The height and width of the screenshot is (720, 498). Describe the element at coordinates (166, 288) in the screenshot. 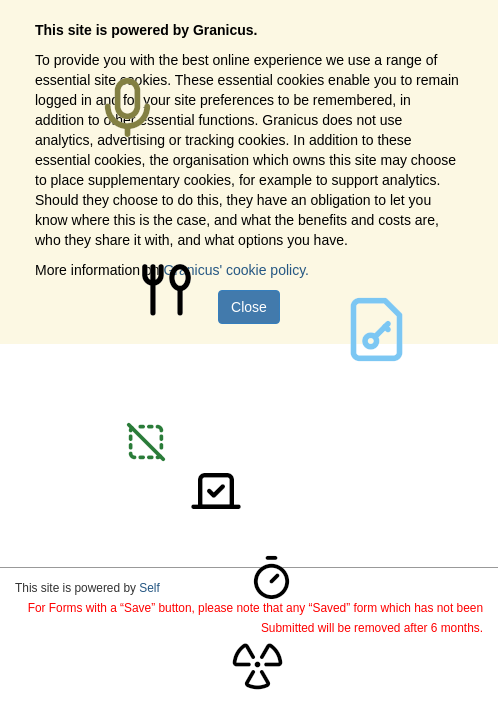

I see `access food or dining options` at that location.